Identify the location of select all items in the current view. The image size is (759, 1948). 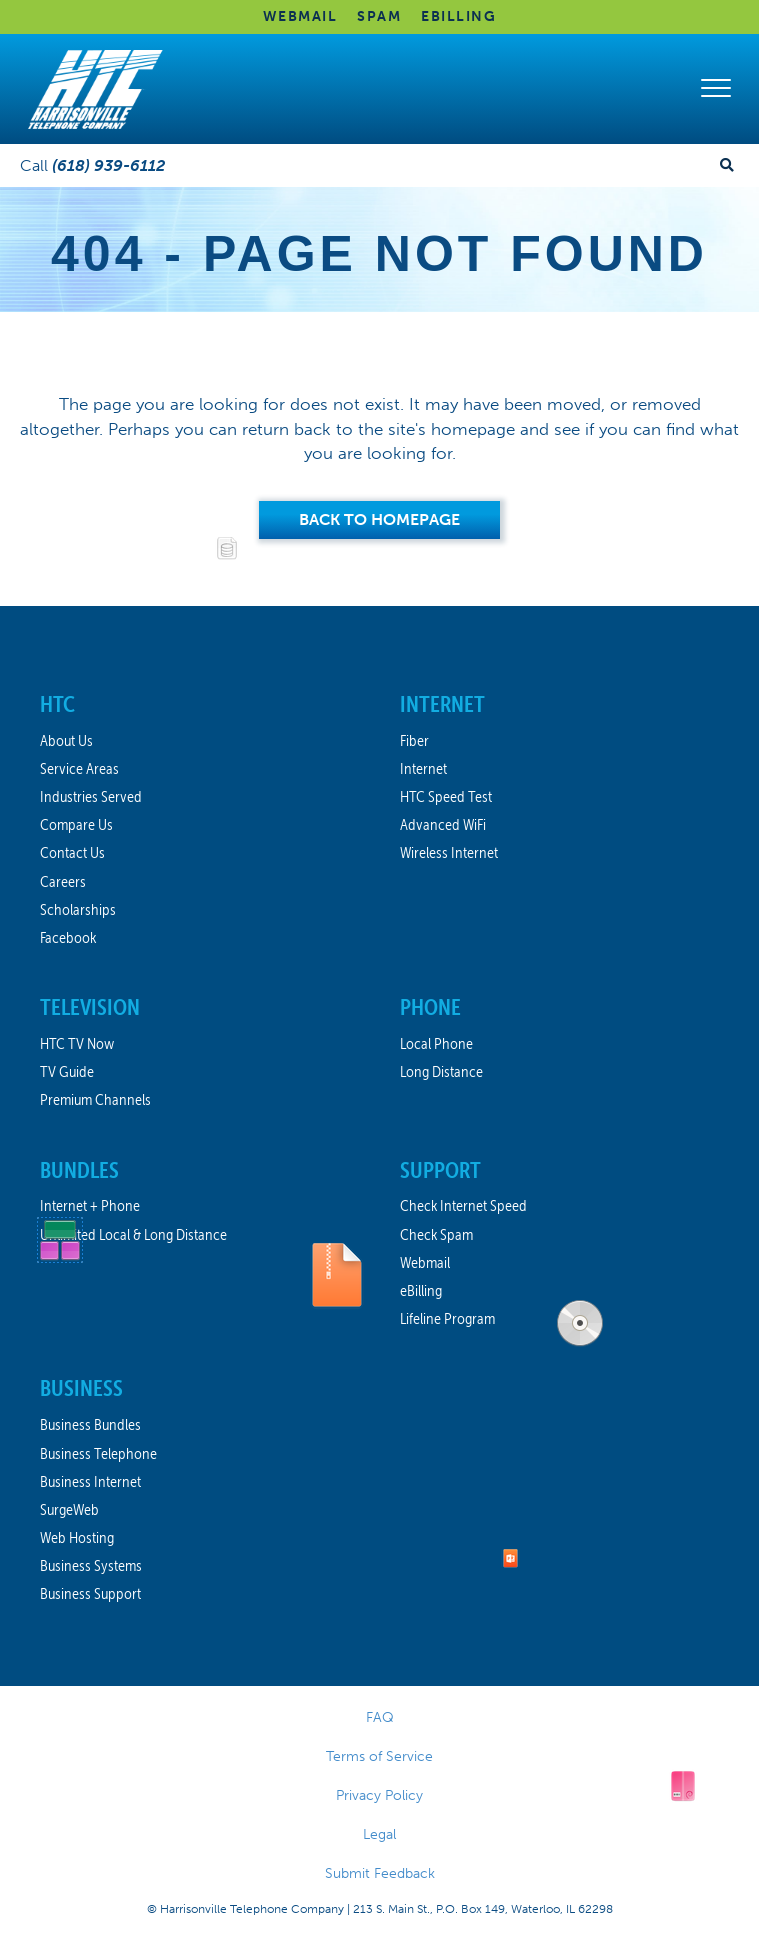
(60, 1240).